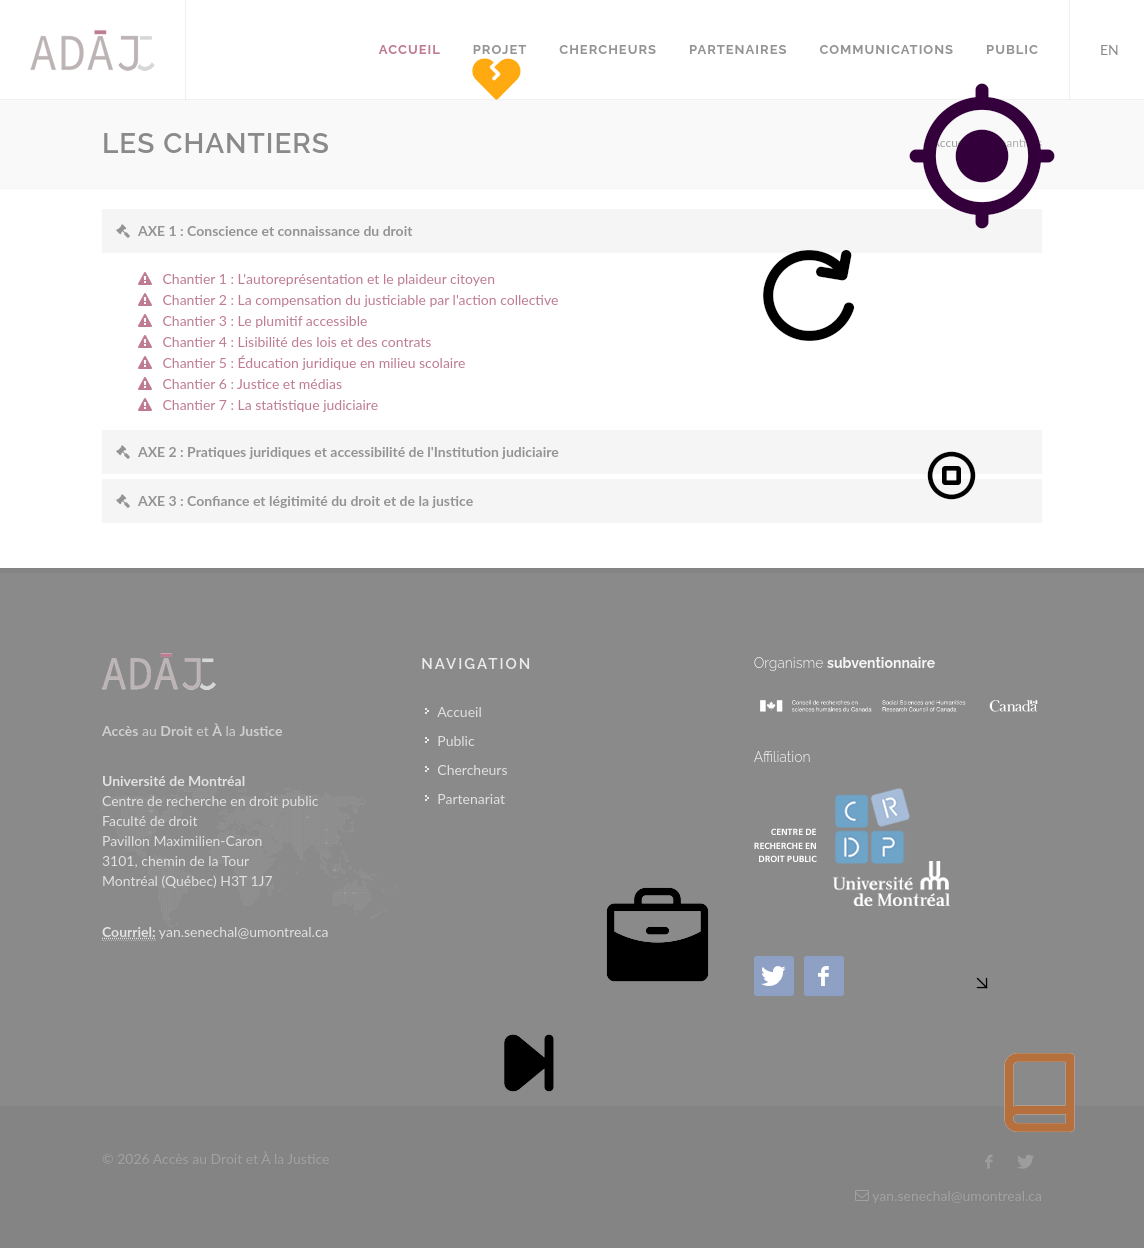  I want to click on center map on your current location, so click(982, 156).